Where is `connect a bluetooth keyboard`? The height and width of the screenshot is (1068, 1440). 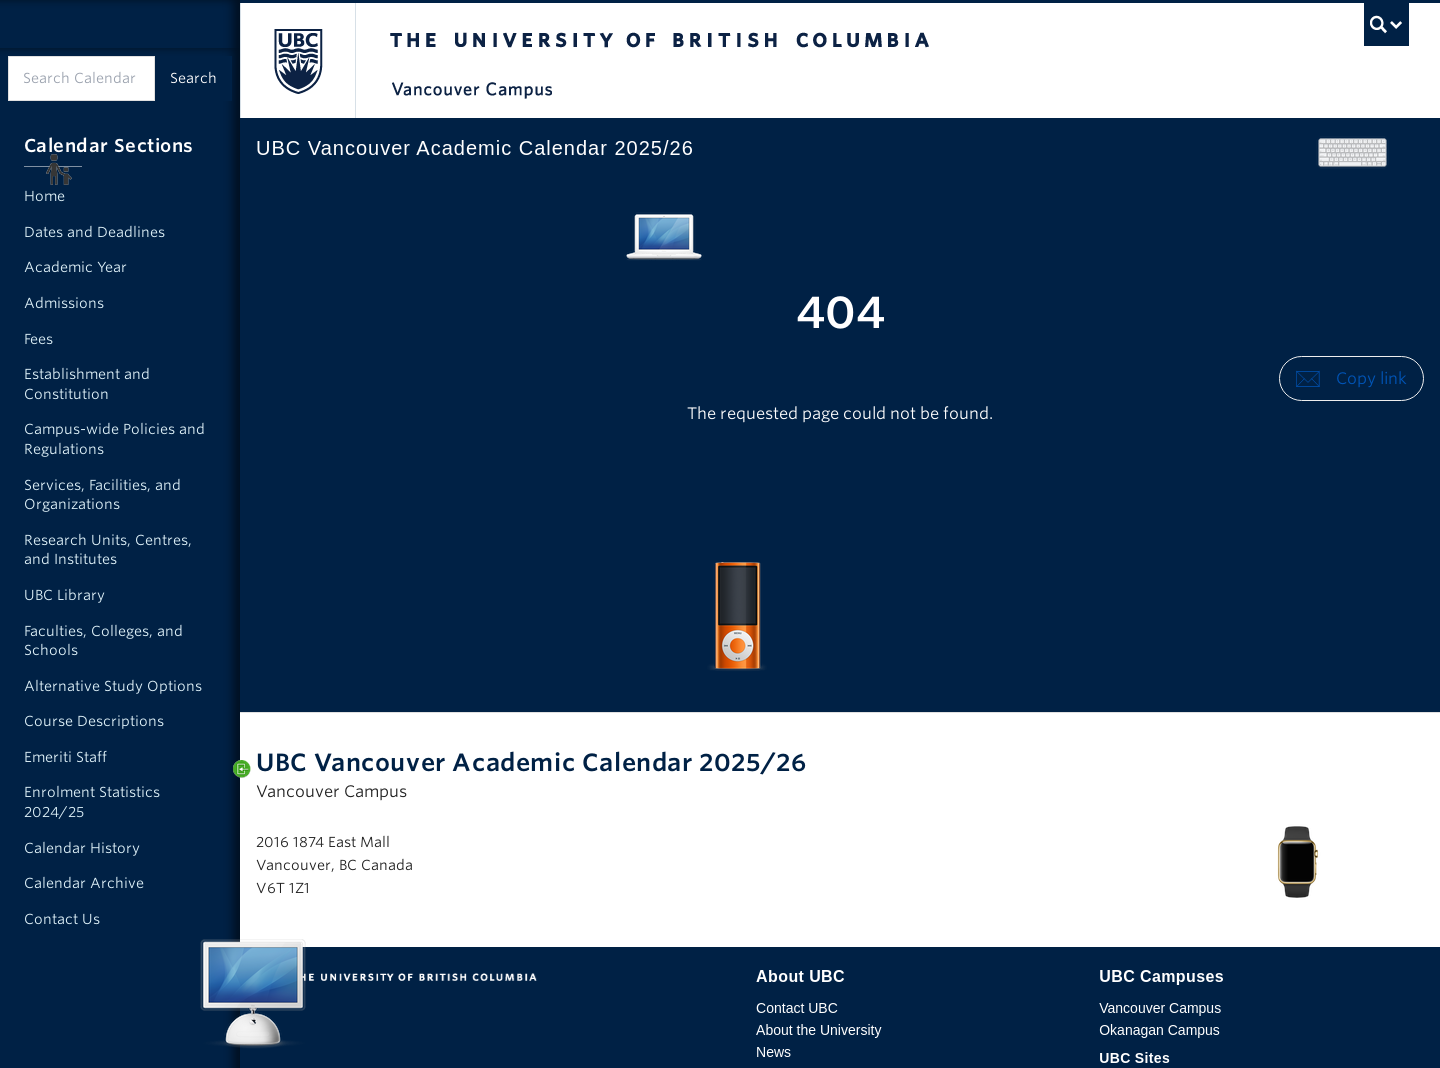 connect a bluetooth keyboard is located at coordinates (1352, 152).